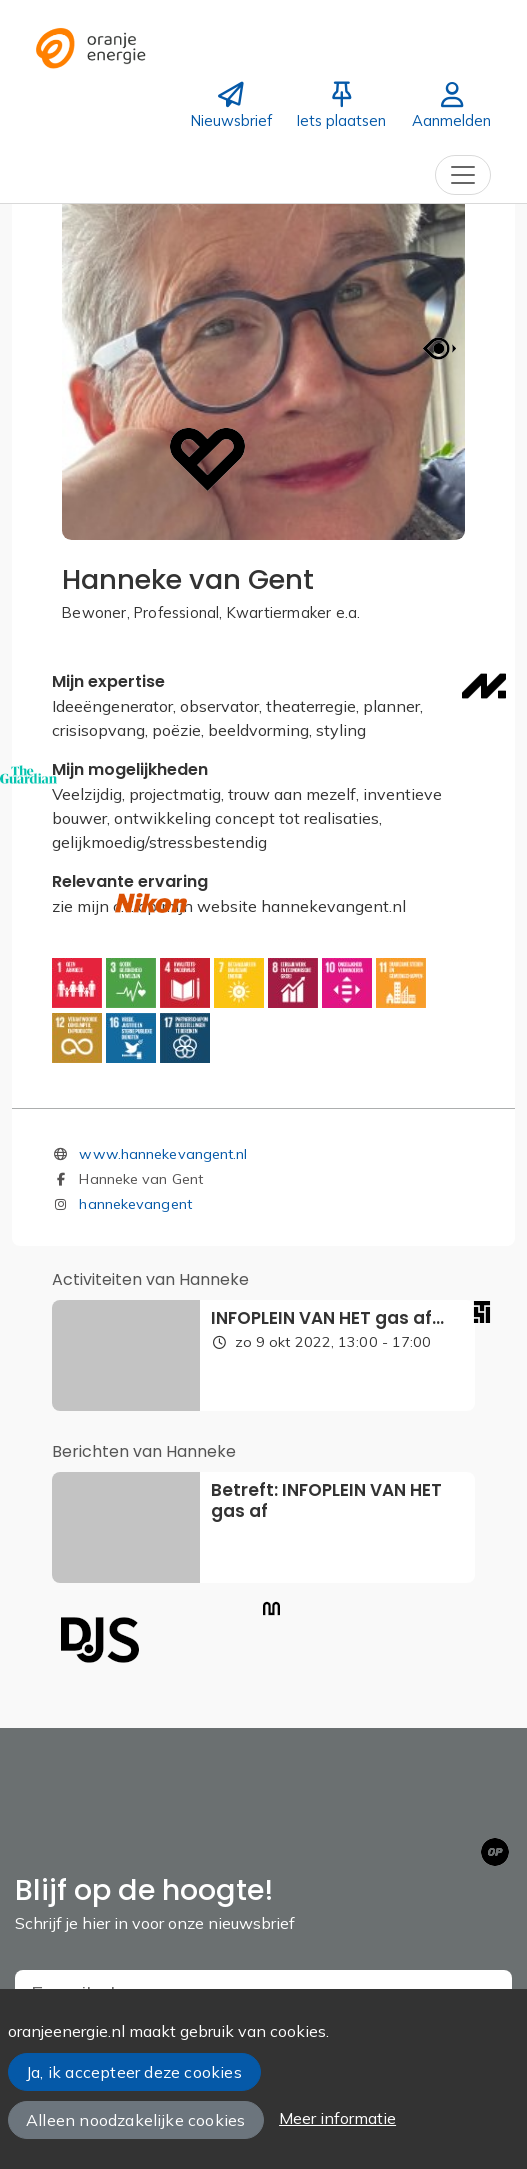 The width and height of the screenshot is (527, 2169). What do you see at coordinates (482, 1312) in the screenshot?
I see `open Google Cloud Composer console` at bounding box center [482, 1312].